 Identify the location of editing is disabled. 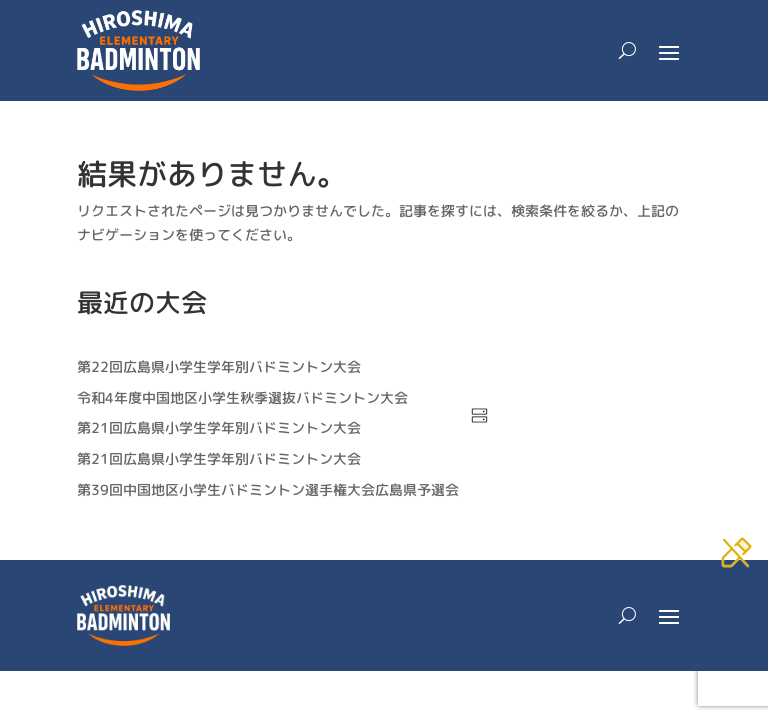
(736, 553).